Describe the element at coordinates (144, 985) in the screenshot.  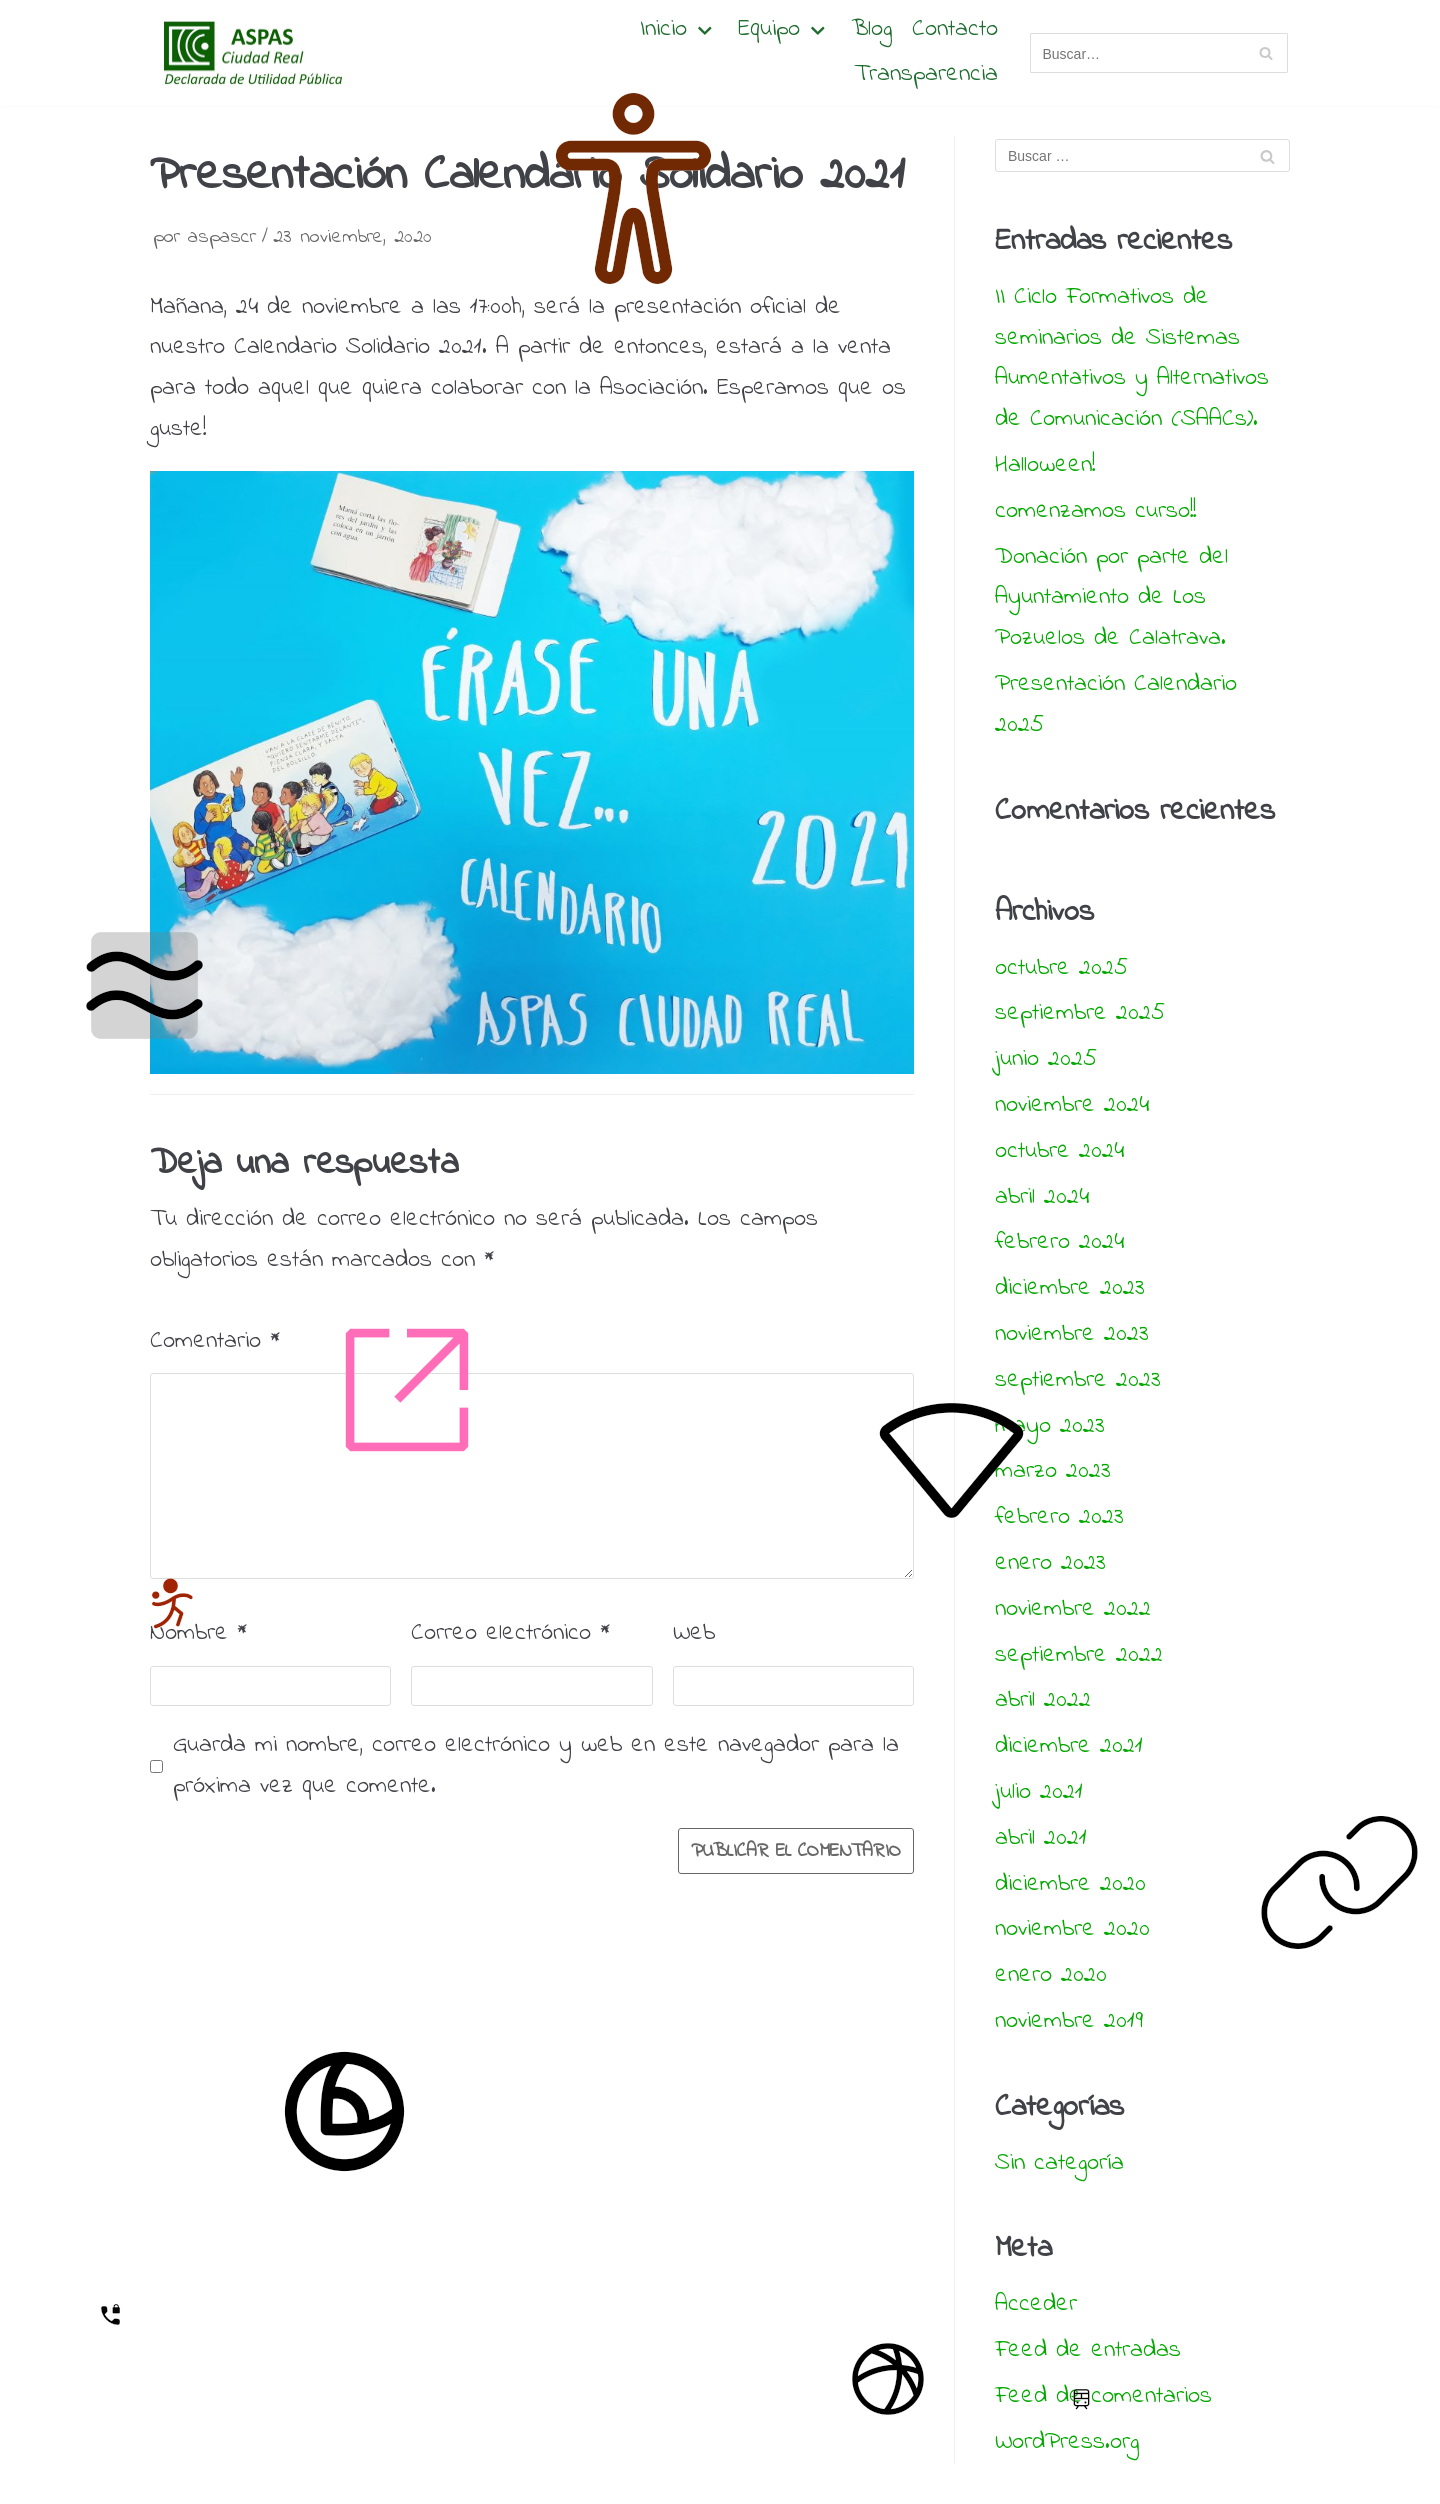
I see `indicates approximate or estimated value` at that location.